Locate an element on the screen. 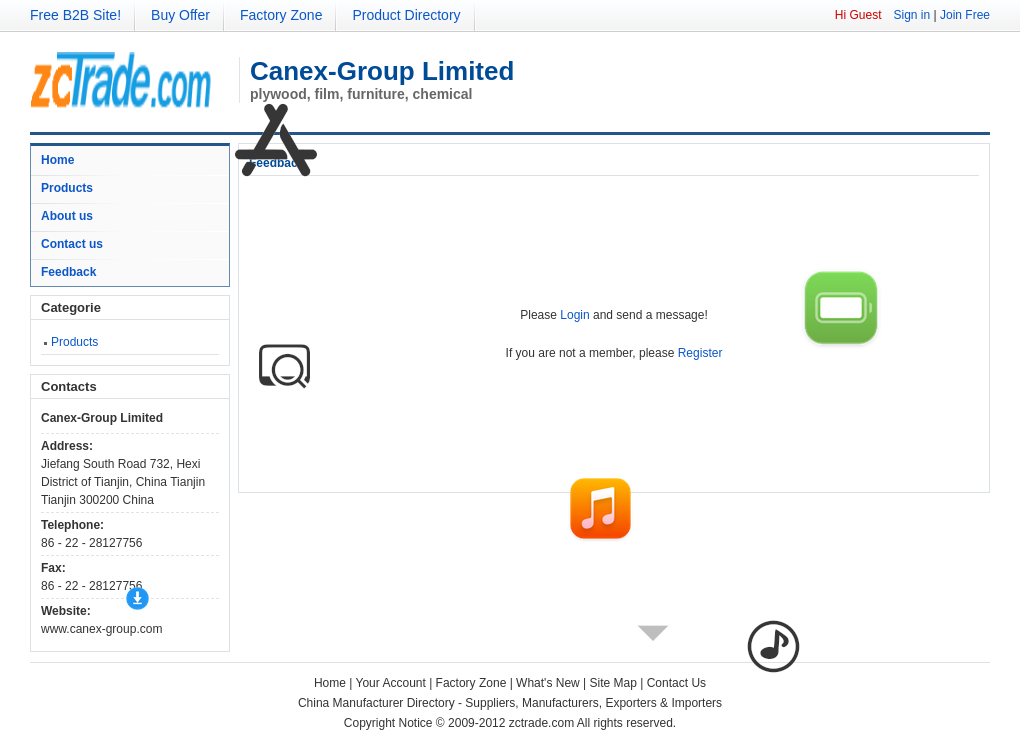  scroll down or view more content below is located at coordinates (653, 632).